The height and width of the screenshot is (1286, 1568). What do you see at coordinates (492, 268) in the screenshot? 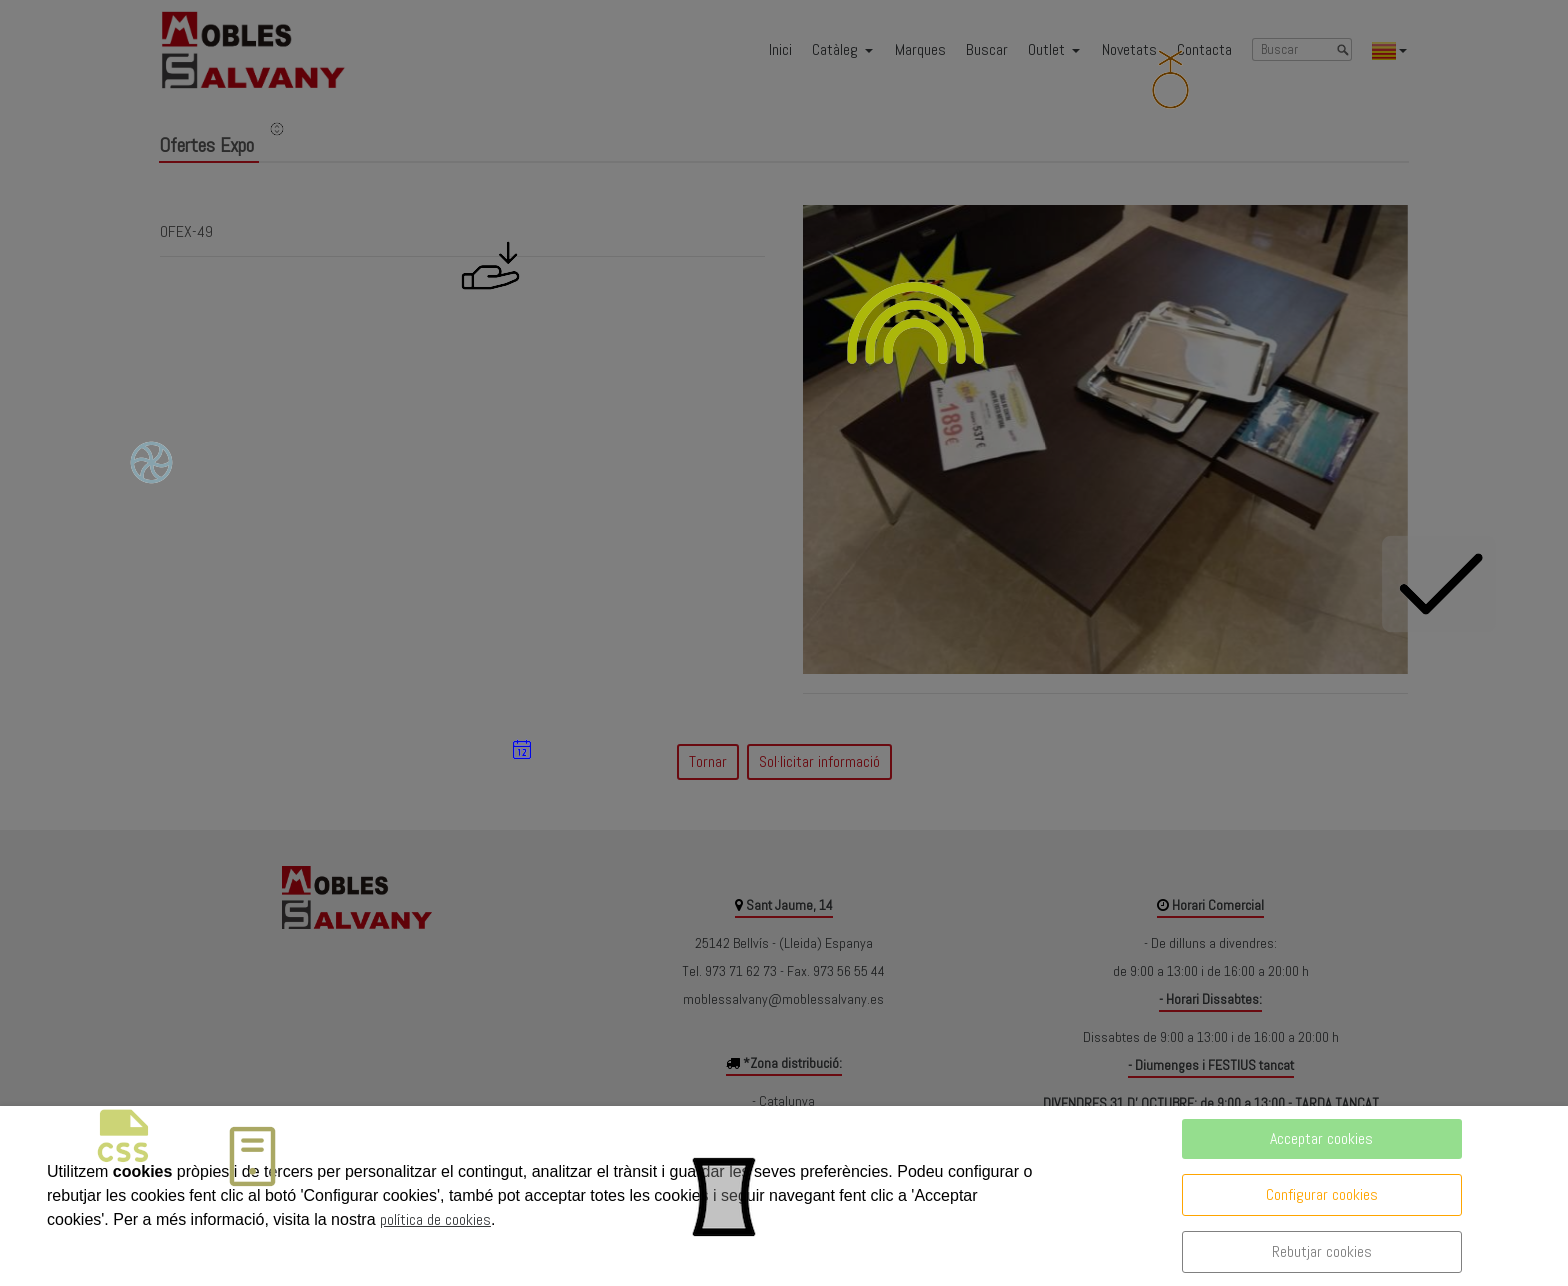
I see `receive or accept an incoming item` at bounding box center [492, 268].